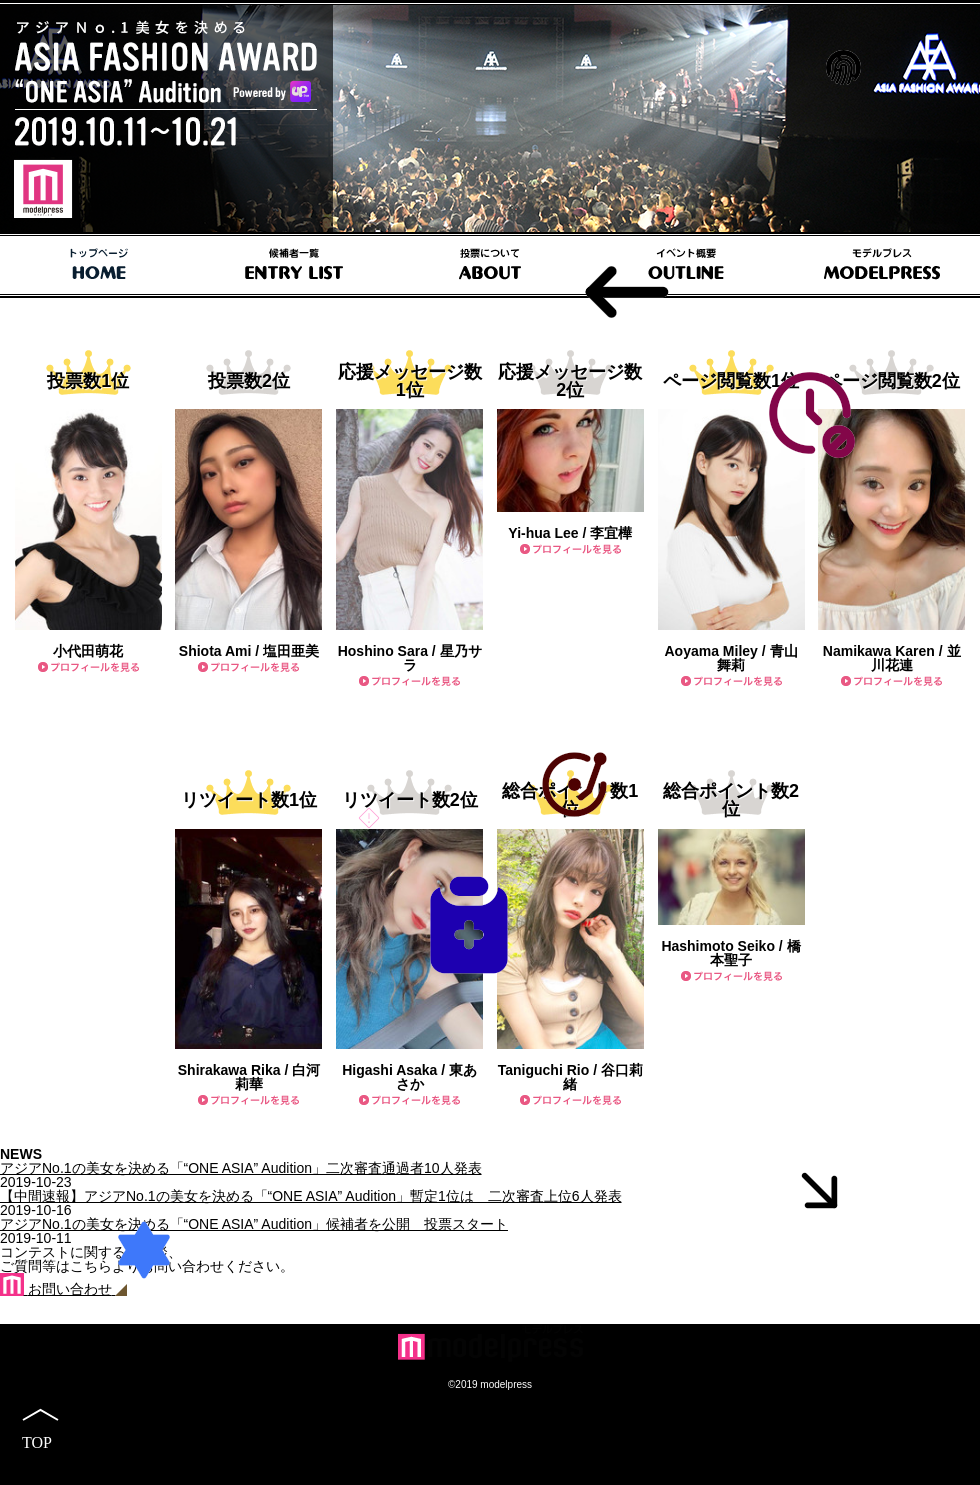 Image resolution: width=980 pixels, height=1485 pixels. Describe the element at coordinates (627, 292) in the screenshot. I see `go back to the previous screen` at that location.